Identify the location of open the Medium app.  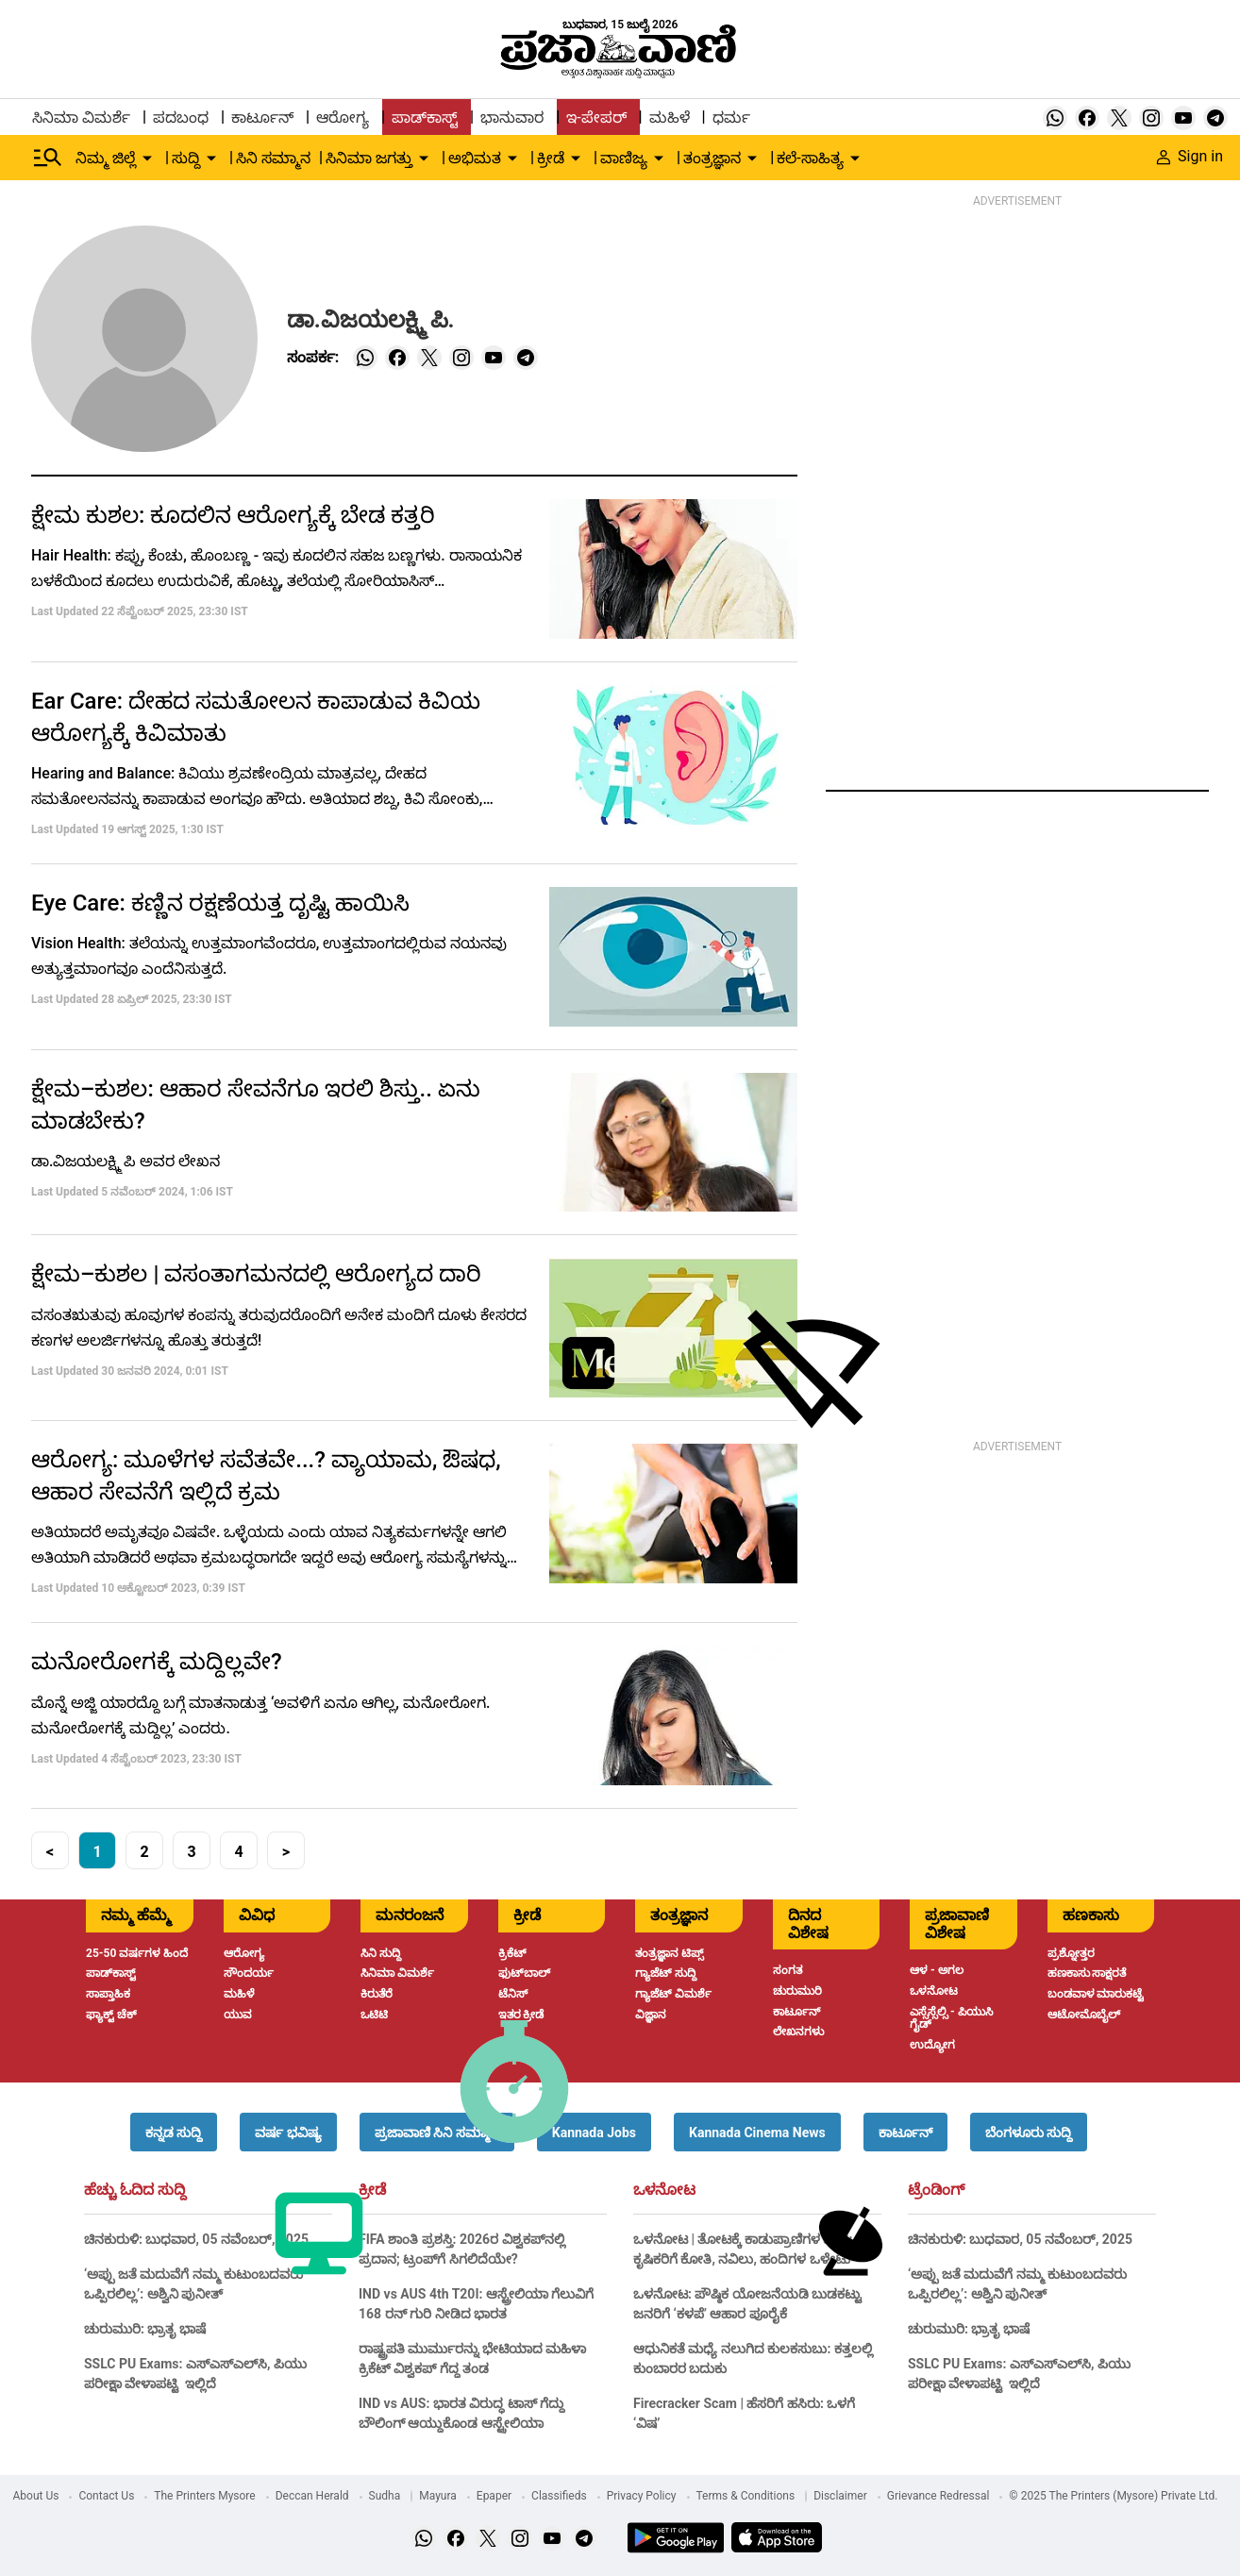
(588, 1363).